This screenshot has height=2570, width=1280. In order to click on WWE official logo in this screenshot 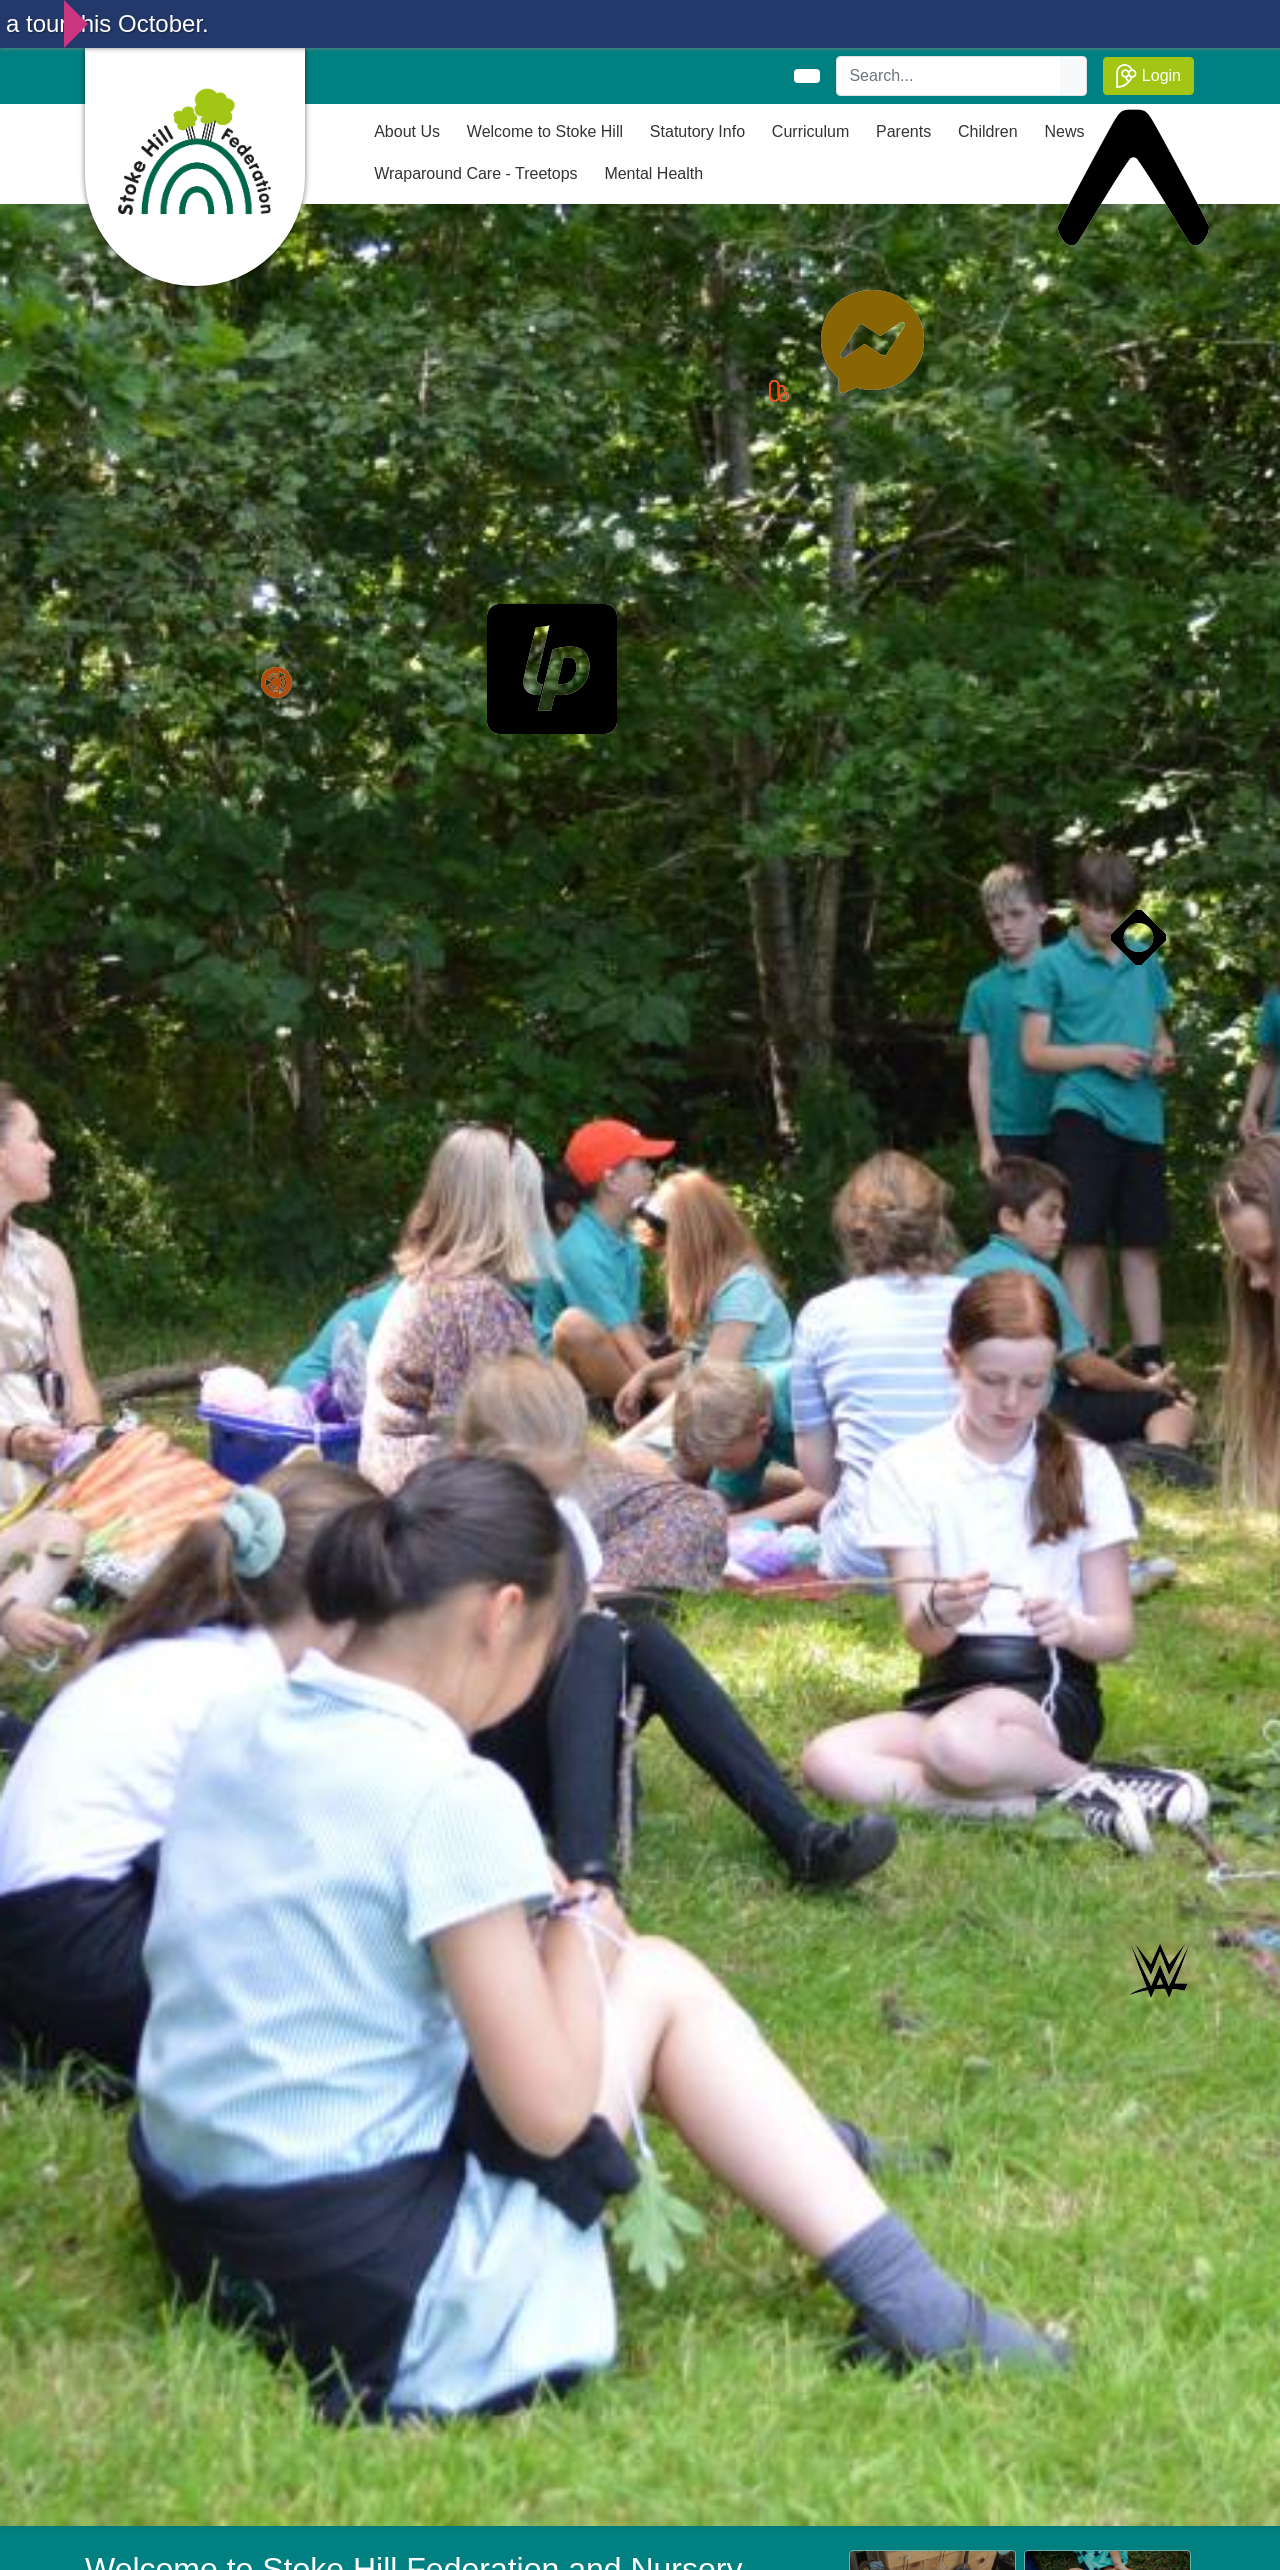, I will do `click(1159, 1970)`.